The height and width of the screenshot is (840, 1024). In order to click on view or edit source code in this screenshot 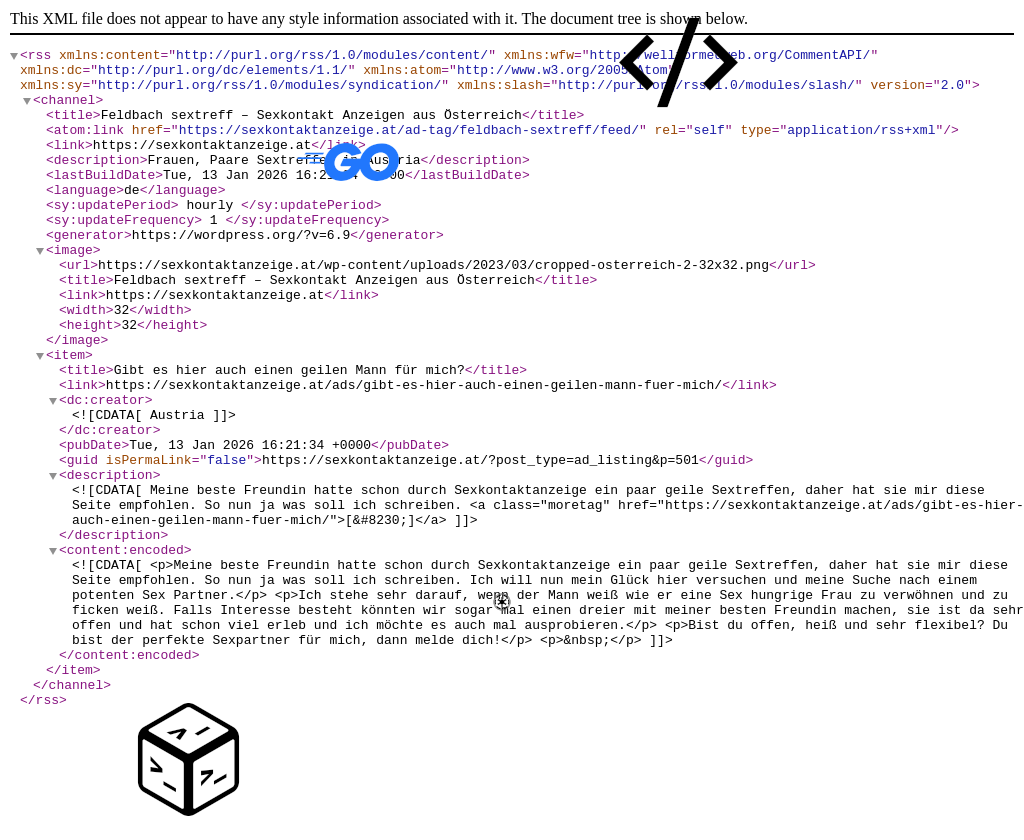, I will do `click(678, 62)`.